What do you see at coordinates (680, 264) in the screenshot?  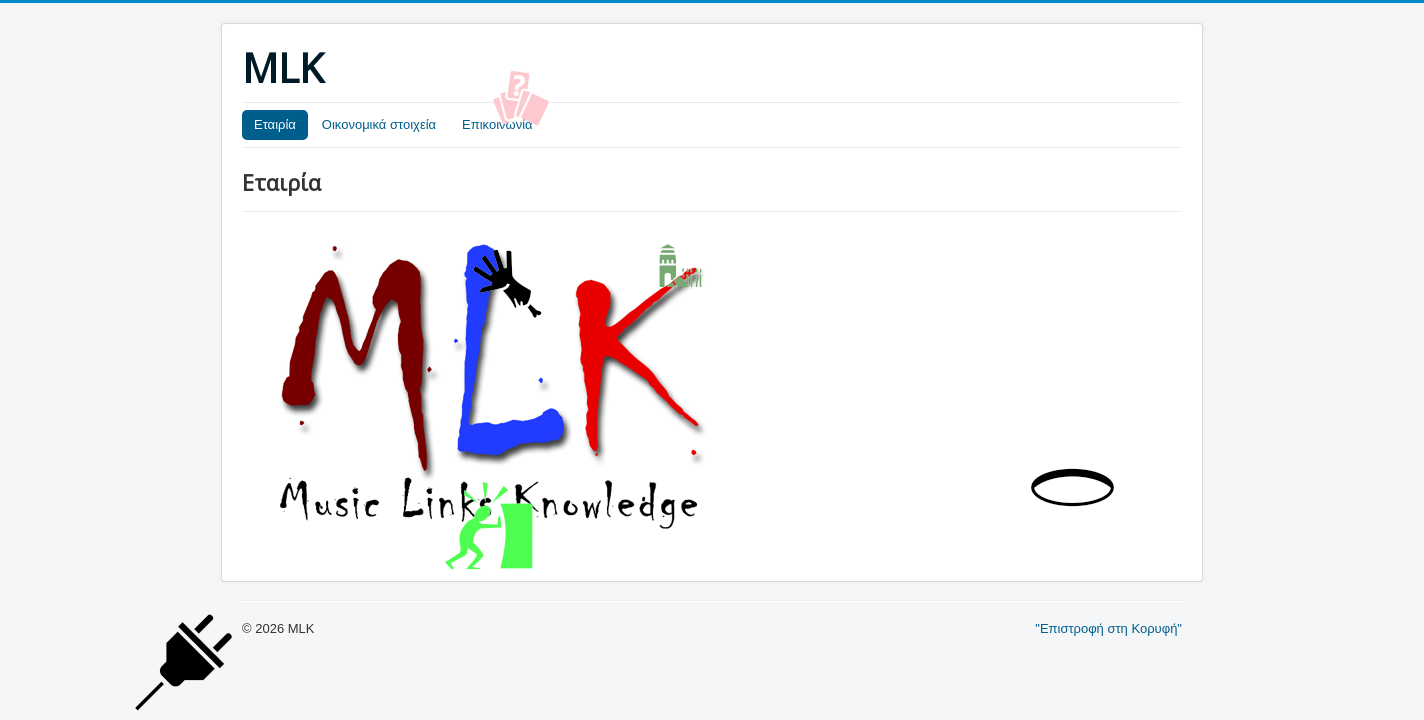 I see `granary or grain storage building in a farming game` at bounding box center [680, 264].